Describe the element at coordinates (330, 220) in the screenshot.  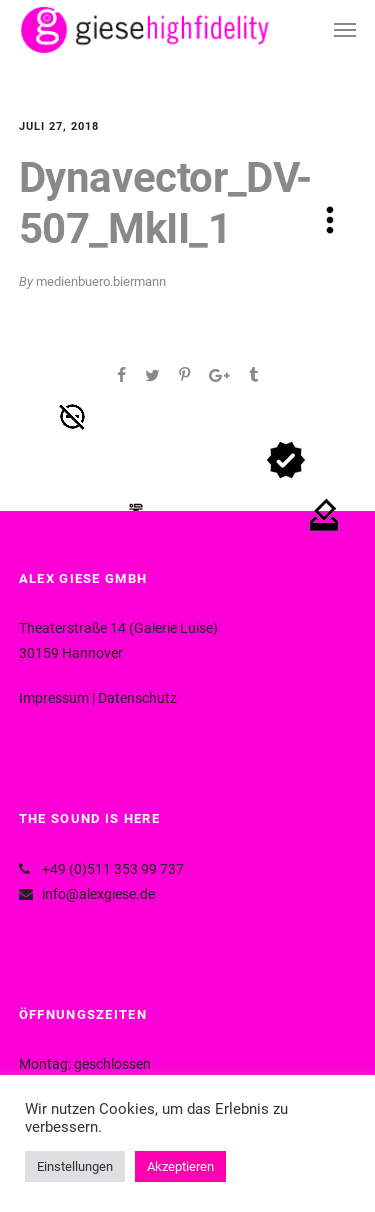
I see `access more options or actions` at that location.